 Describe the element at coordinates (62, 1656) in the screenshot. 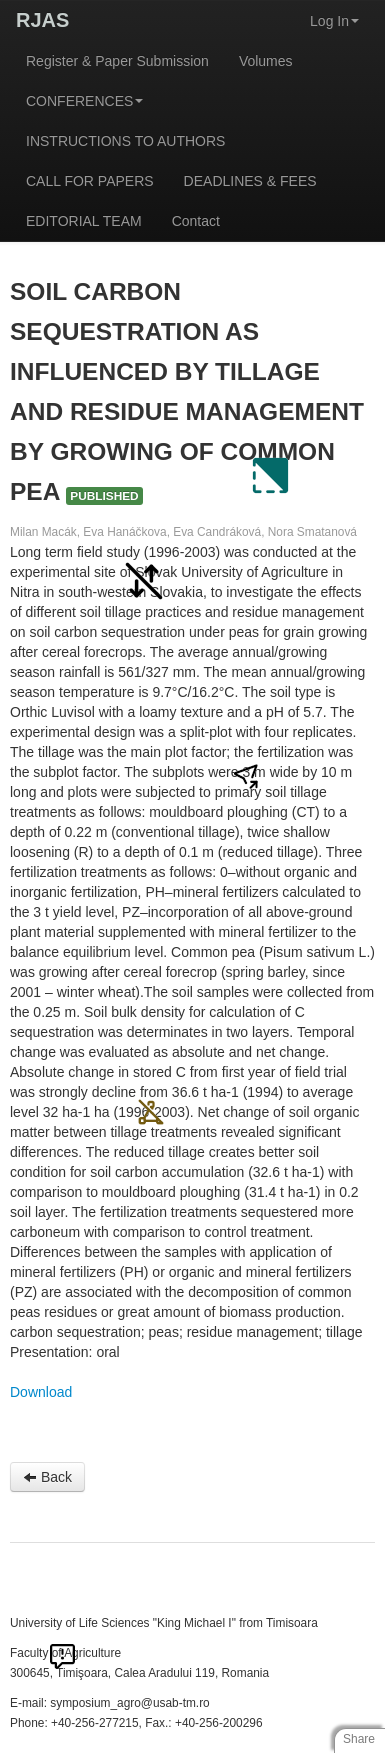

I see `report an issue or problem` at that location.